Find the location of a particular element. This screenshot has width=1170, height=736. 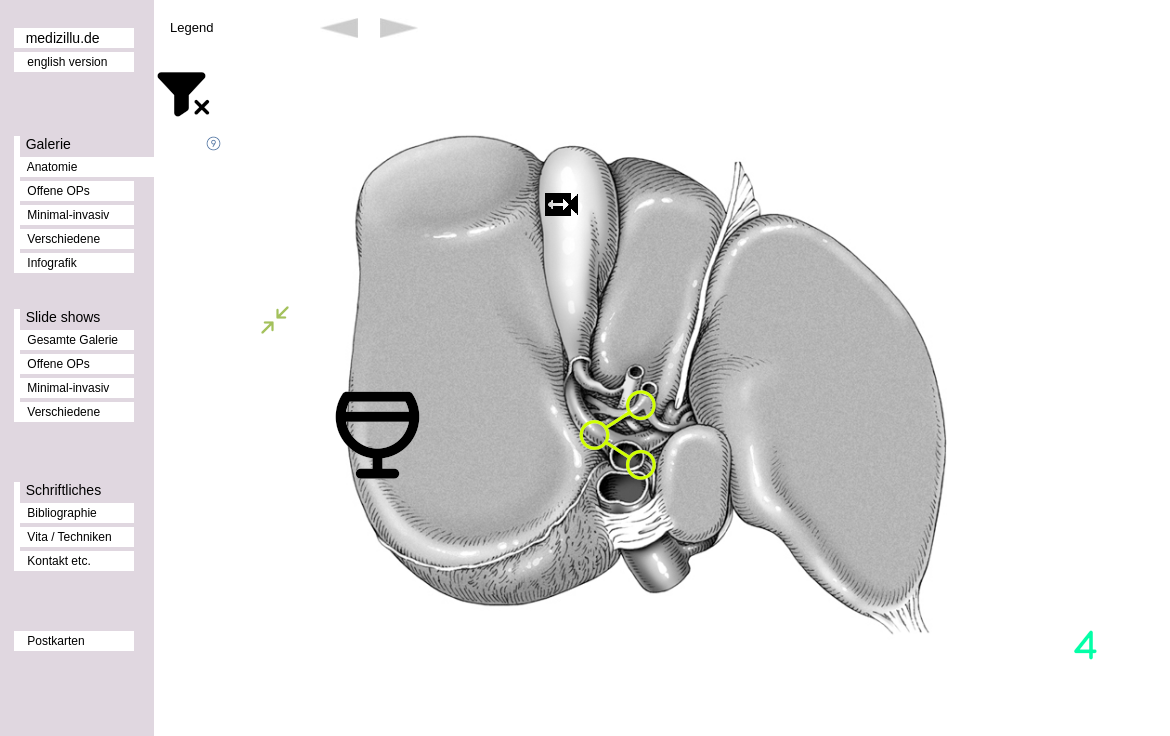

browse alcoholic beverages or drinks menu is located at coordinates (377, 433).